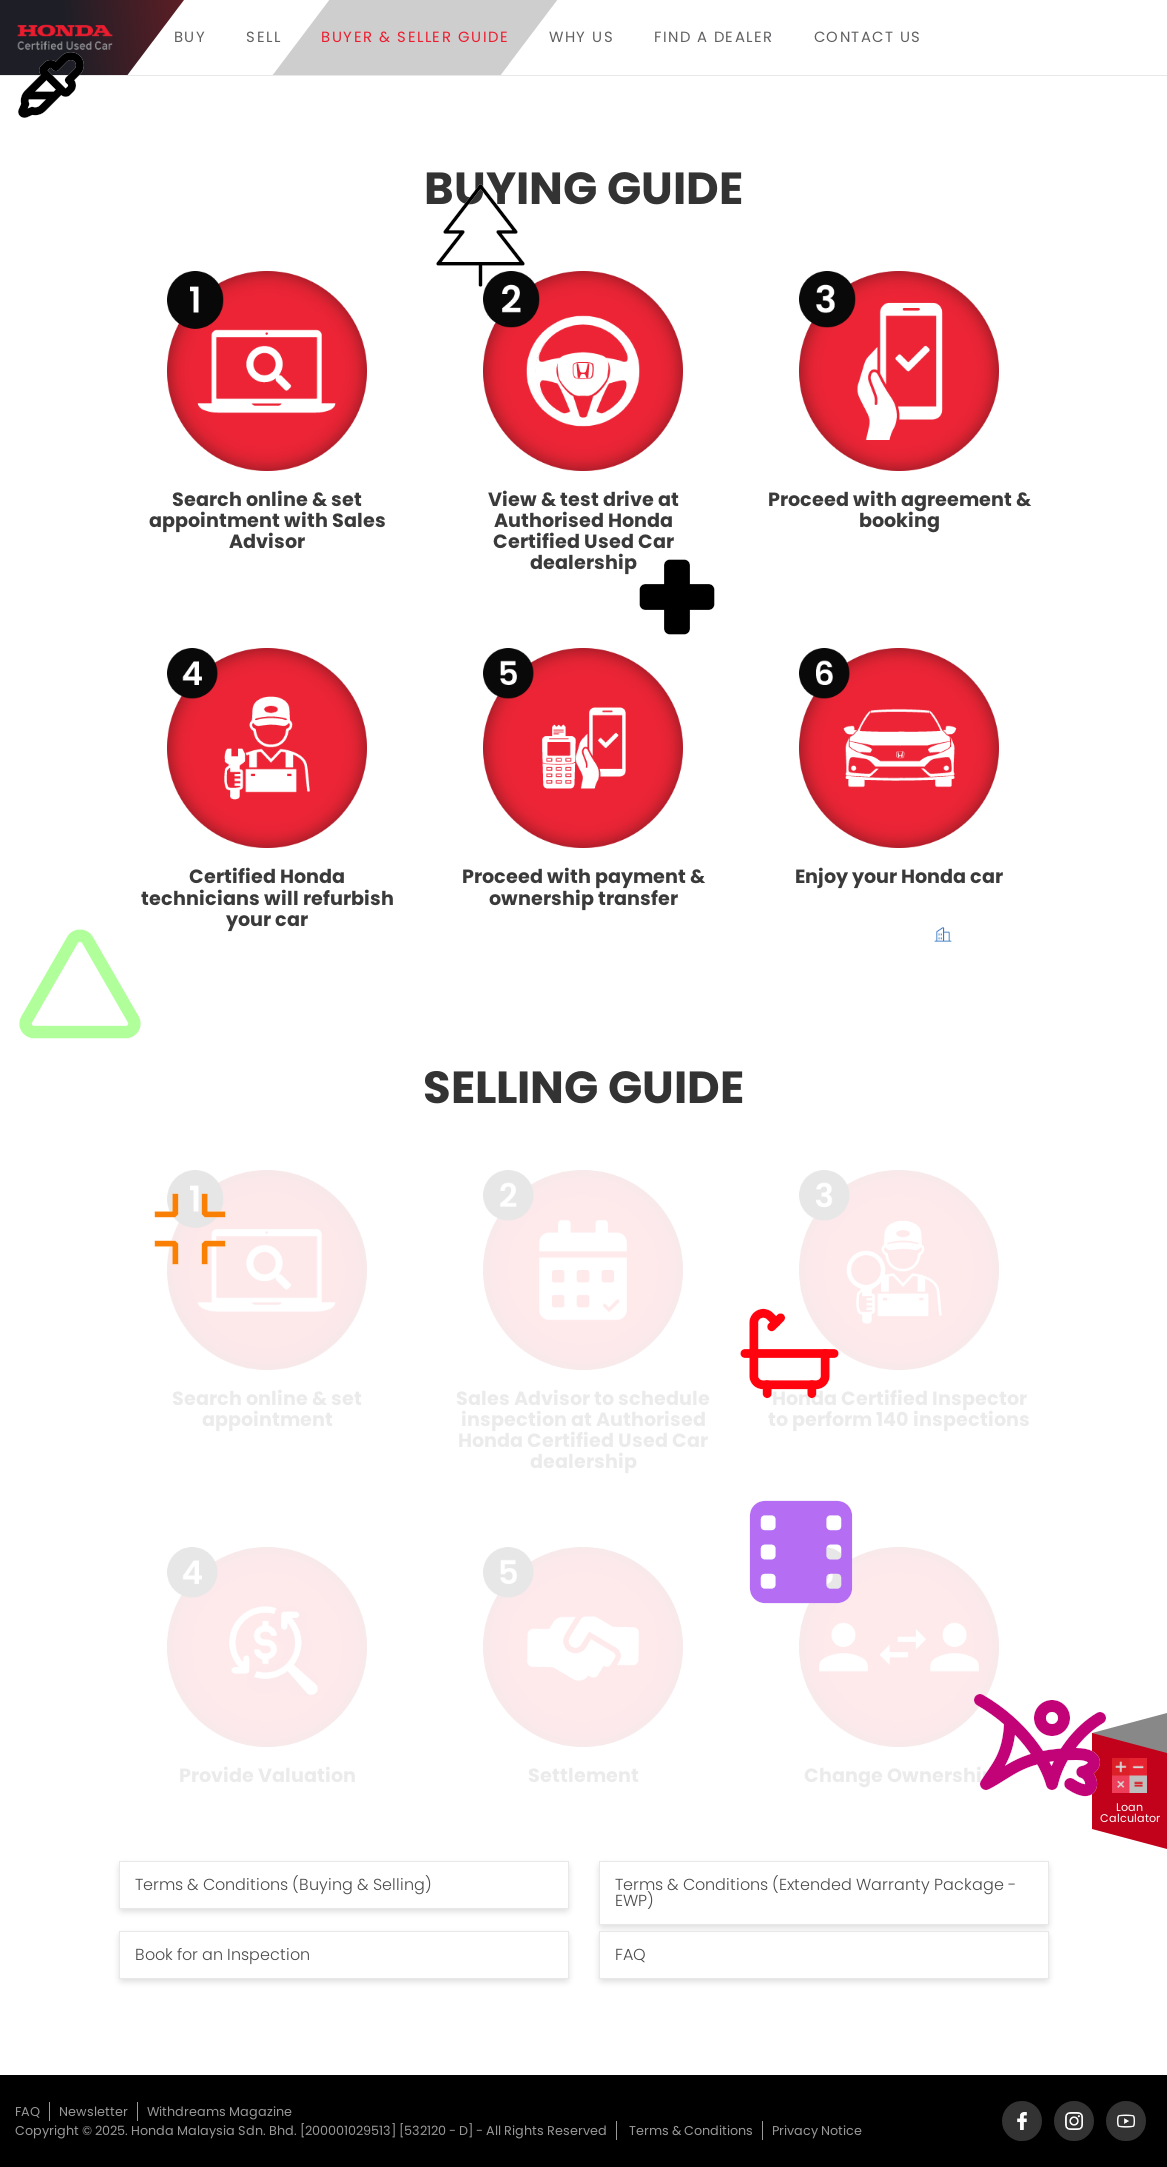 Image resolution: width=1167 pixels, height=2167 pixels. I want to click on bathroom amenity indicator, so click(789, 1353).